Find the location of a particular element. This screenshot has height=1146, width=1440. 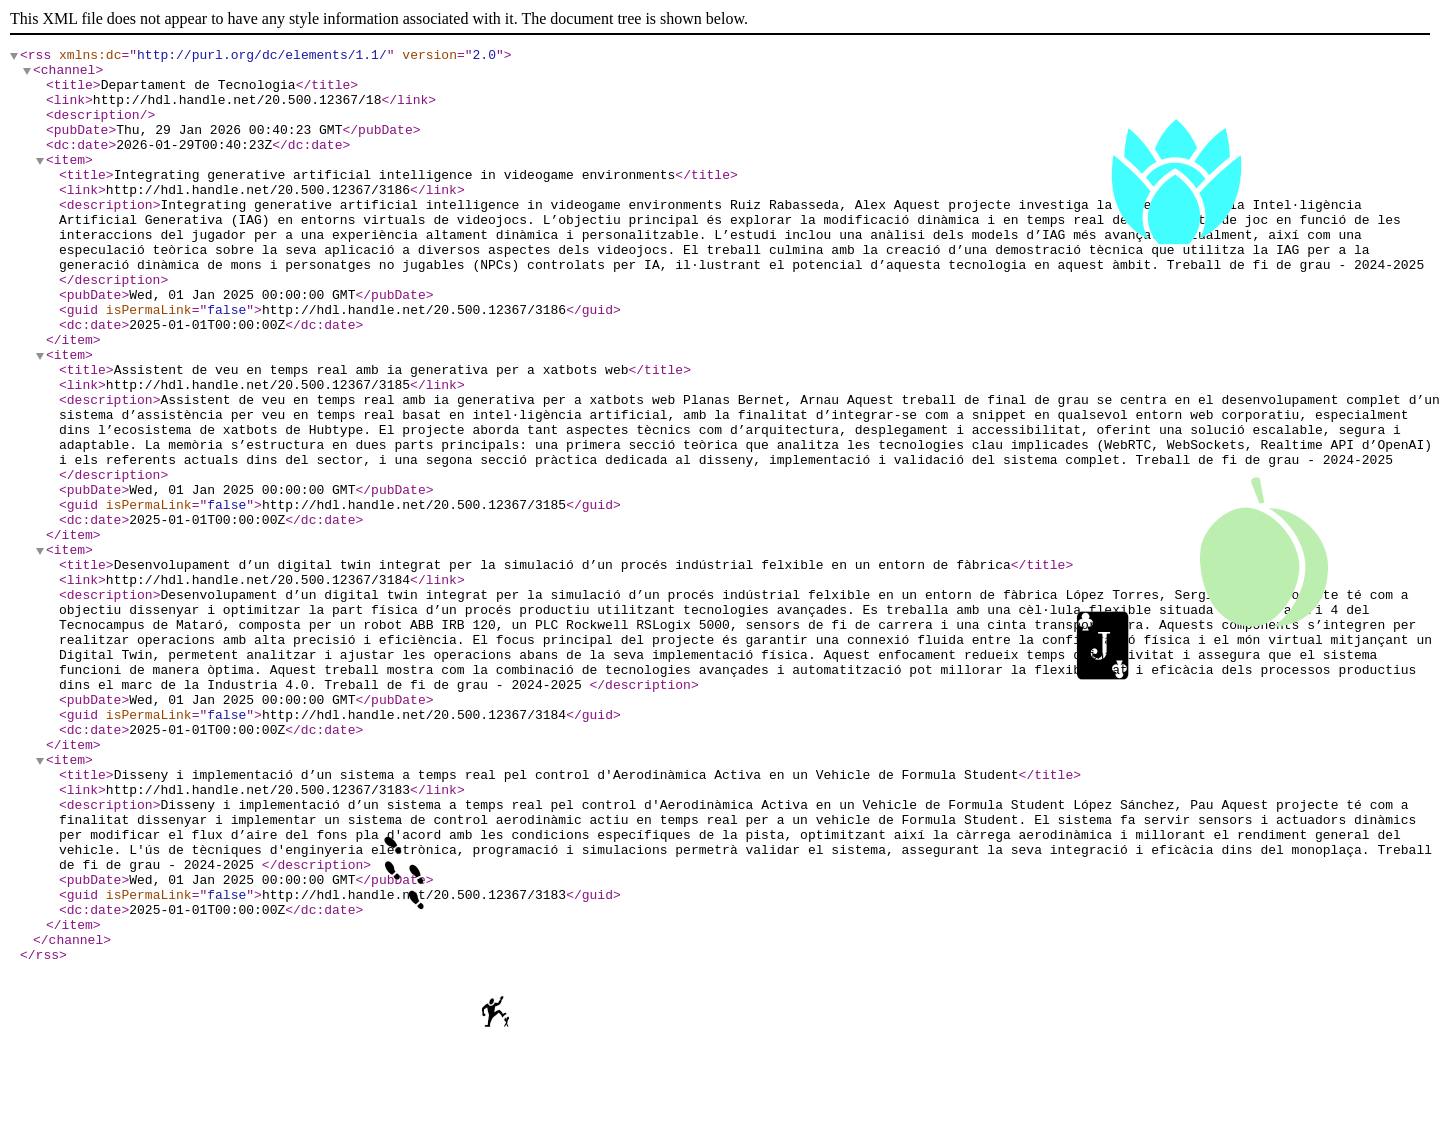

track your steps or walking activity is located at coordinates (404, 873).